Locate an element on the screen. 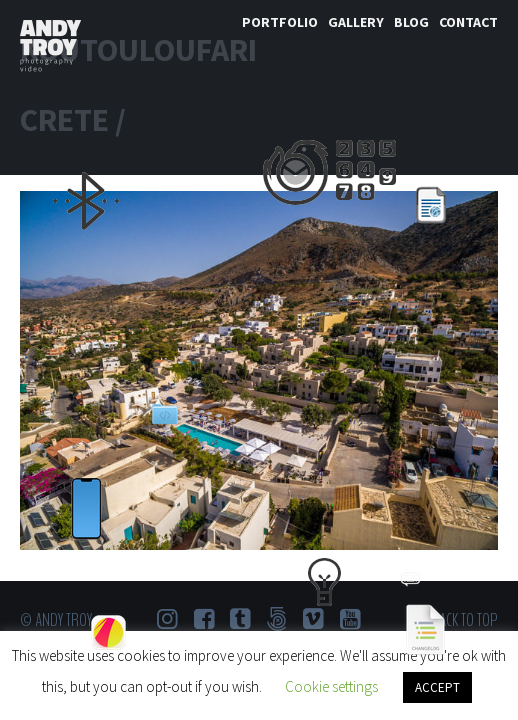 The image size is (518, 720). open your code projects folder is located at coordinates (165, 414).